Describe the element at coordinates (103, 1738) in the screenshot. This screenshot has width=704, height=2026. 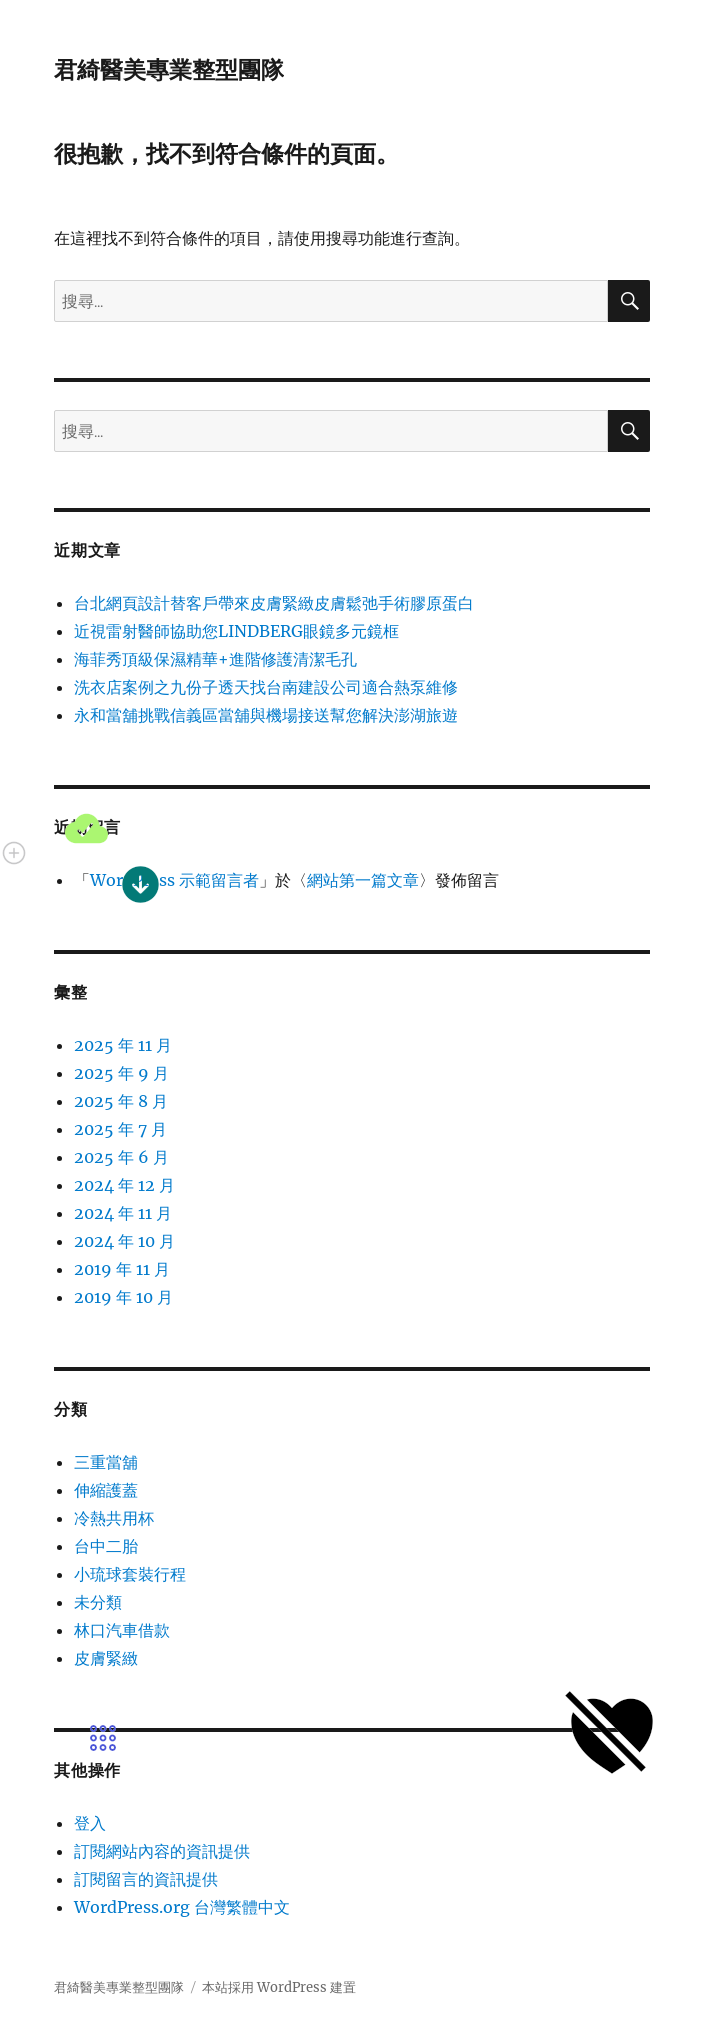
I see `open the app drawer or menu` at that location.